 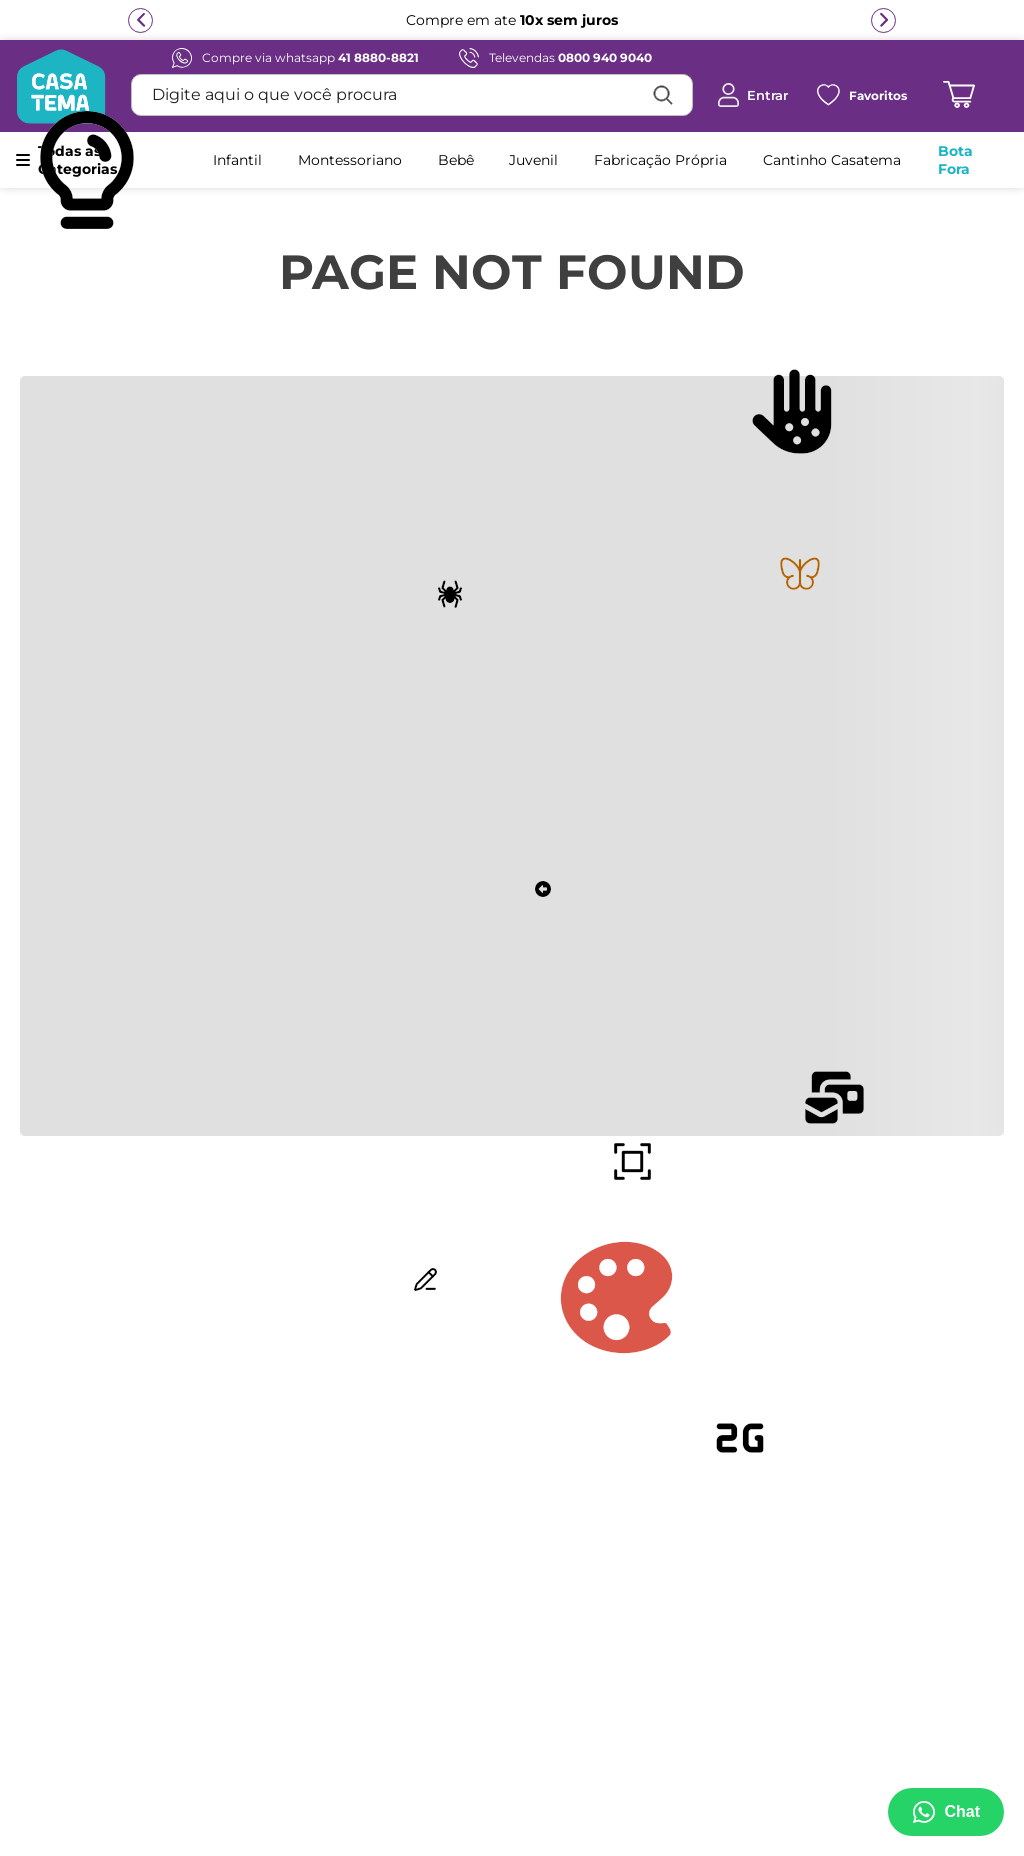 I want to click on indicates allergy information or warnings, so click(x=794, y=411).